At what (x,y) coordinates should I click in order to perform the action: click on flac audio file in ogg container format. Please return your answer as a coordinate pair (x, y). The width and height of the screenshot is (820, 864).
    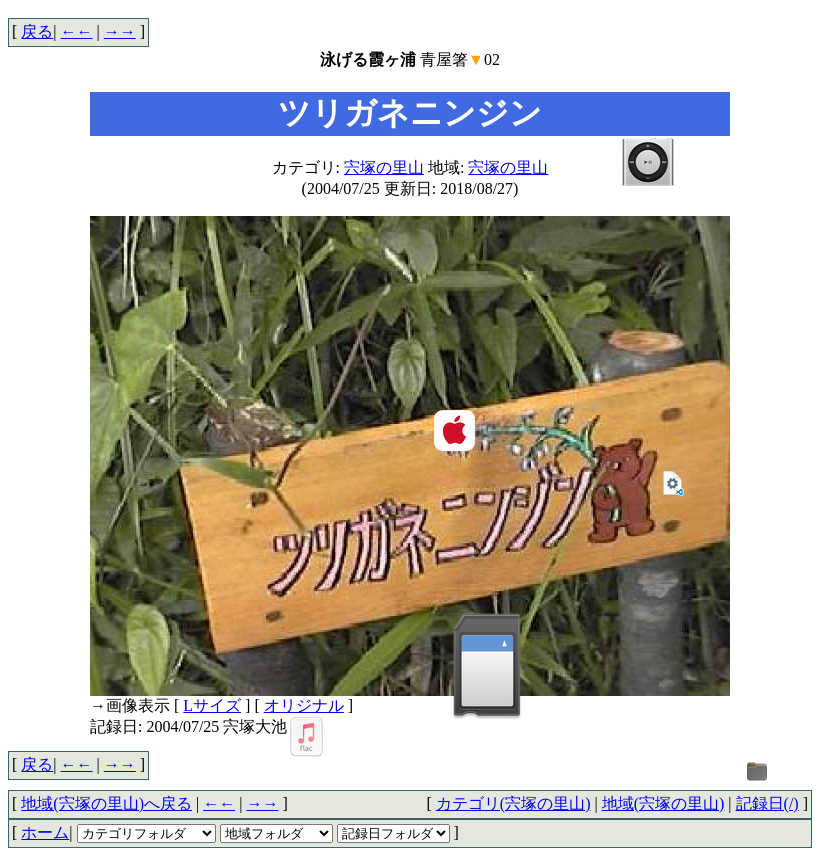
    Looking at the image, I should click on (306, 736).